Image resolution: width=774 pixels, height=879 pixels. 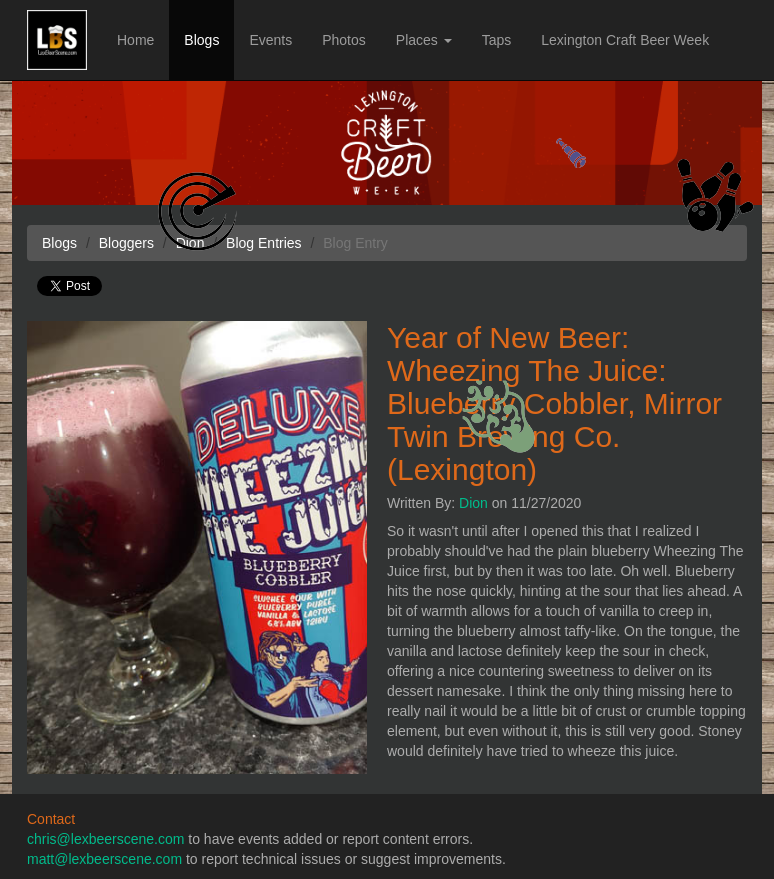 What do you see at coordinates (498, 416) in the screenshot?
I see `cast a fireball spell or ability` at bounding box center [498, 416].